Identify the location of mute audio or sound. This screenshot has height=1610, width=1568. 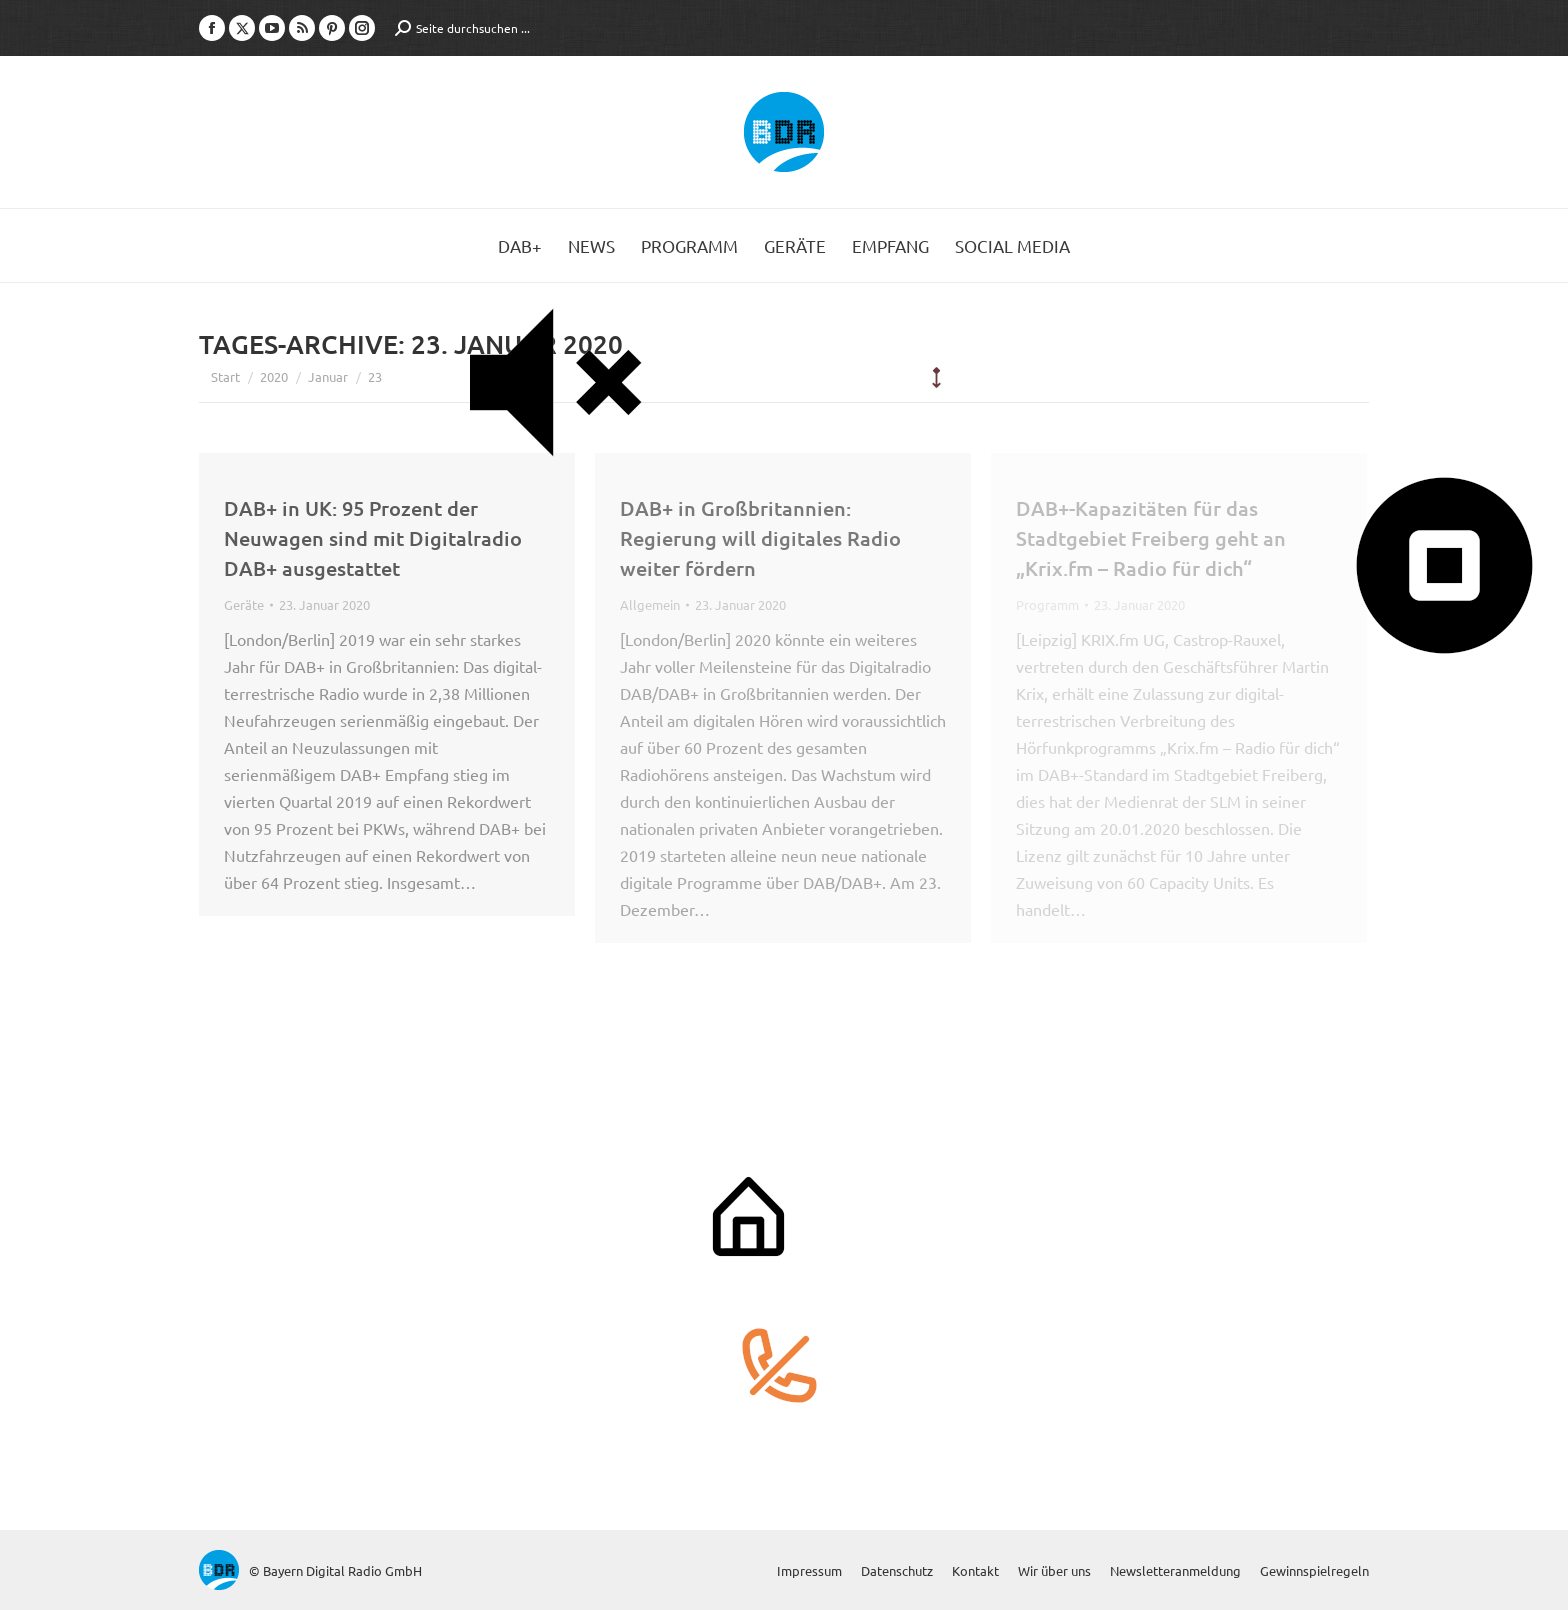
(562, 382).